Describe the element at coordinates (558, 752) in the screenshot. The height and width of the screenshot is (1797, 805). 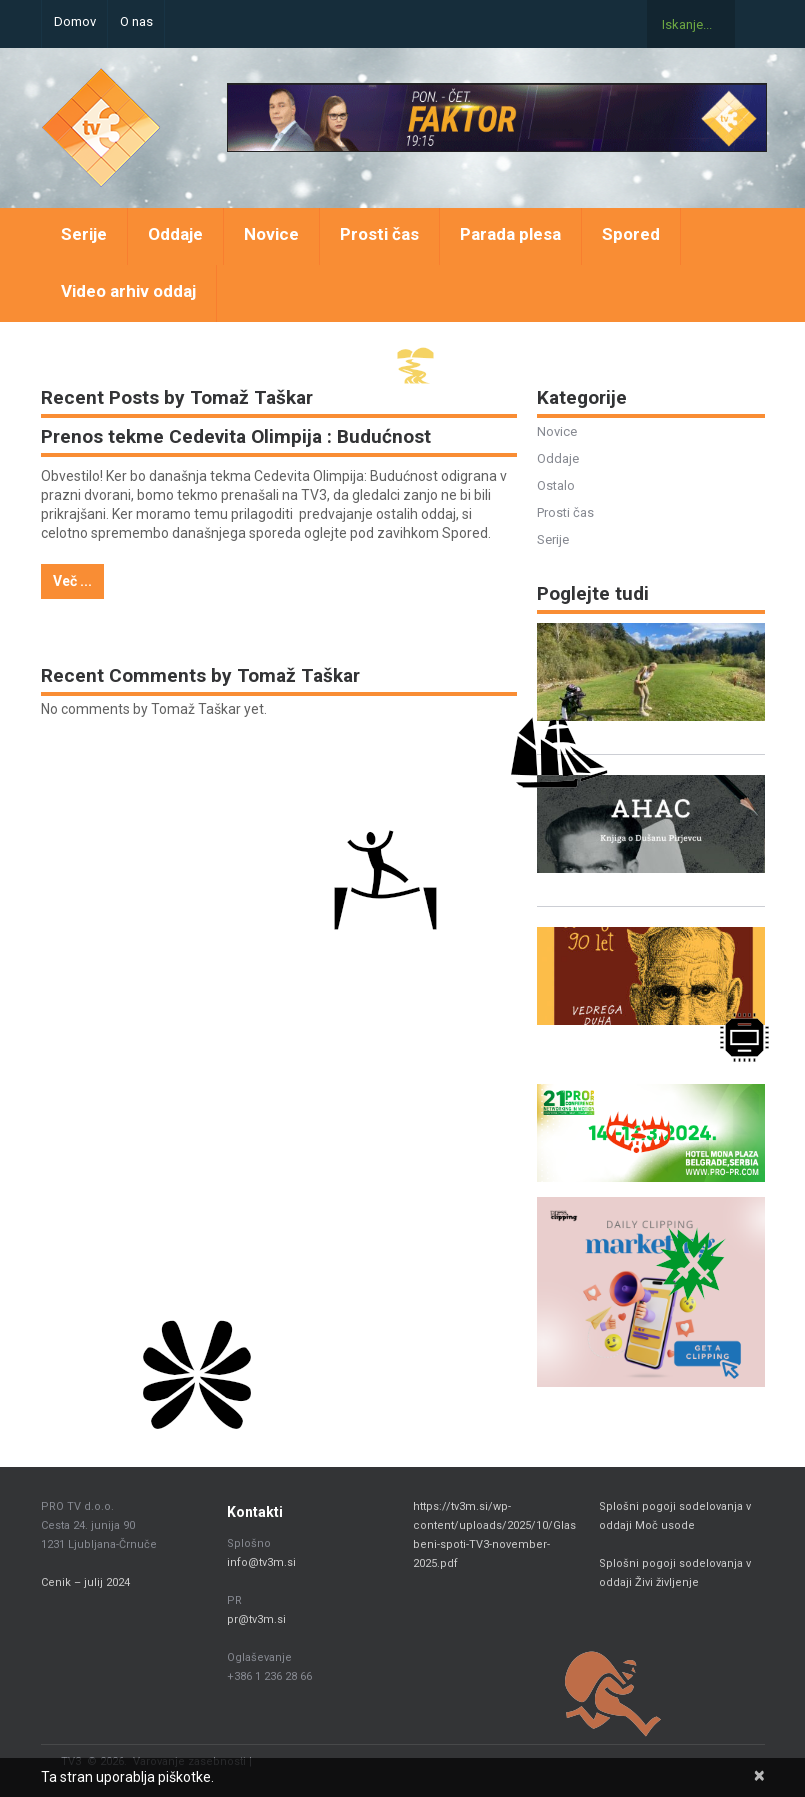
I see `navigate to sailing or boating features` at that location.